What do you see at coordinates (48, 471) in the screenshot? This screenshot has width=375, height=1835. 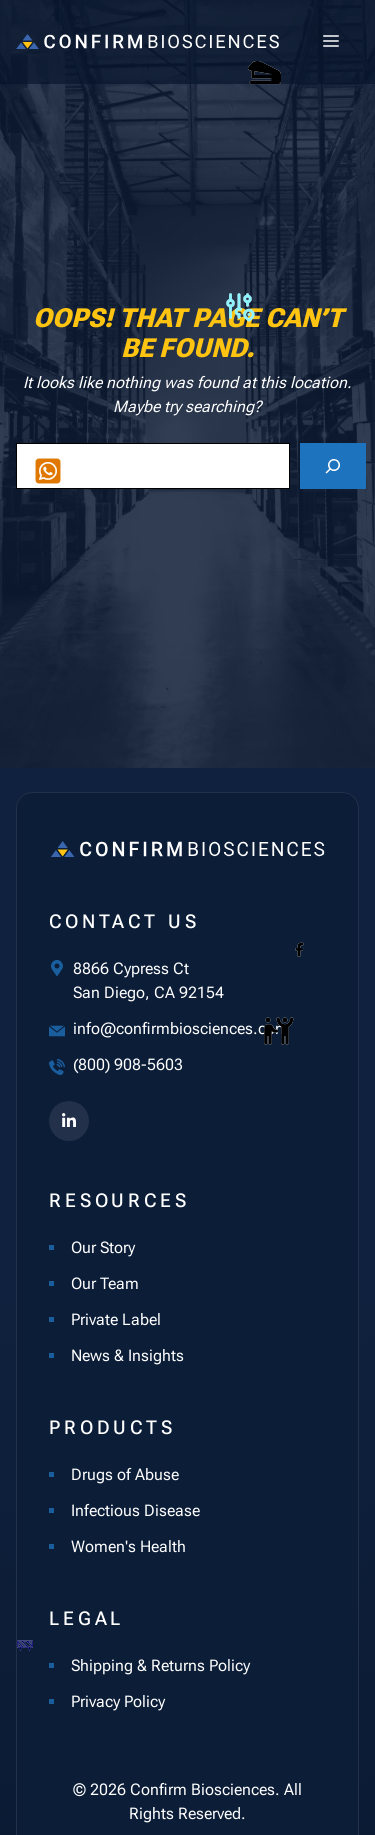 I see `open WhatsApp messaging app` at bounding box center [48, 471].